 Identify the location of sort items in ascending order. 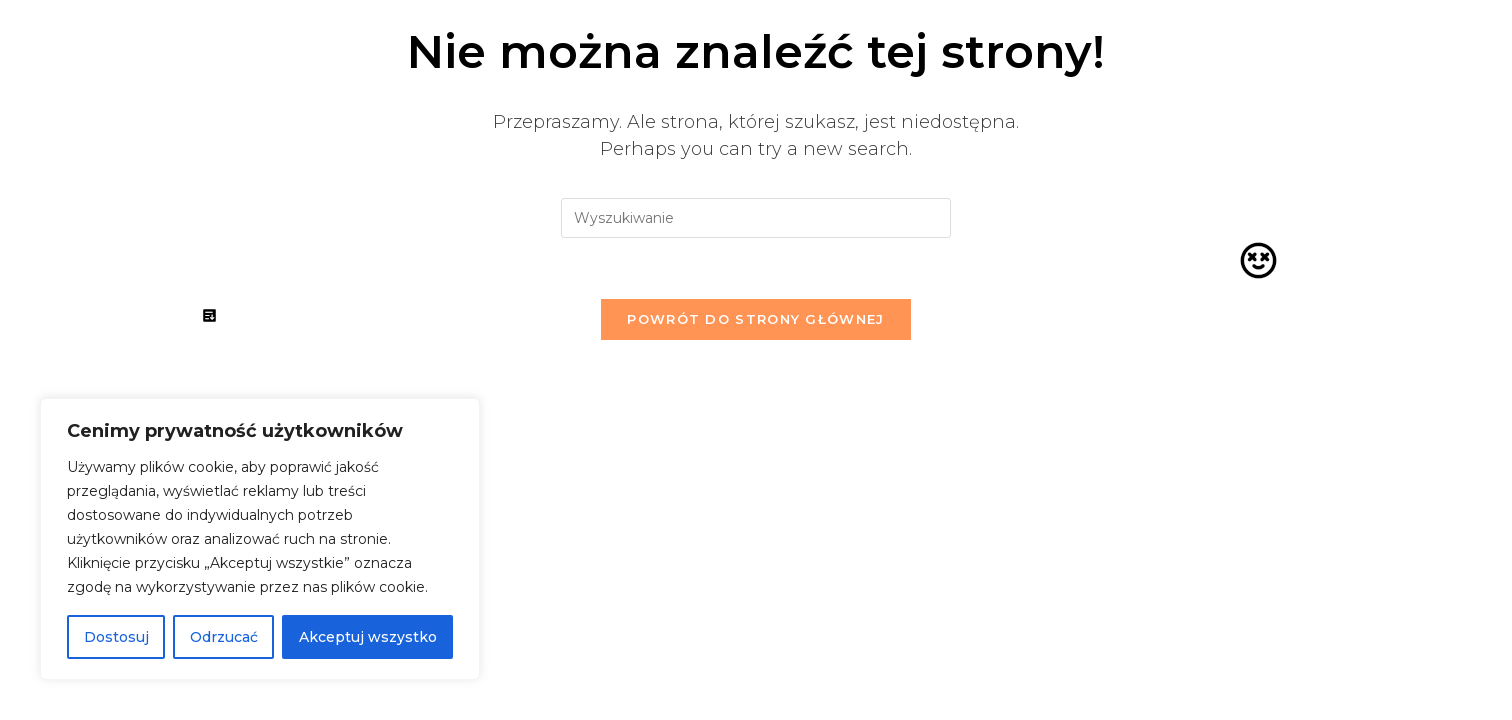
(209, 315).